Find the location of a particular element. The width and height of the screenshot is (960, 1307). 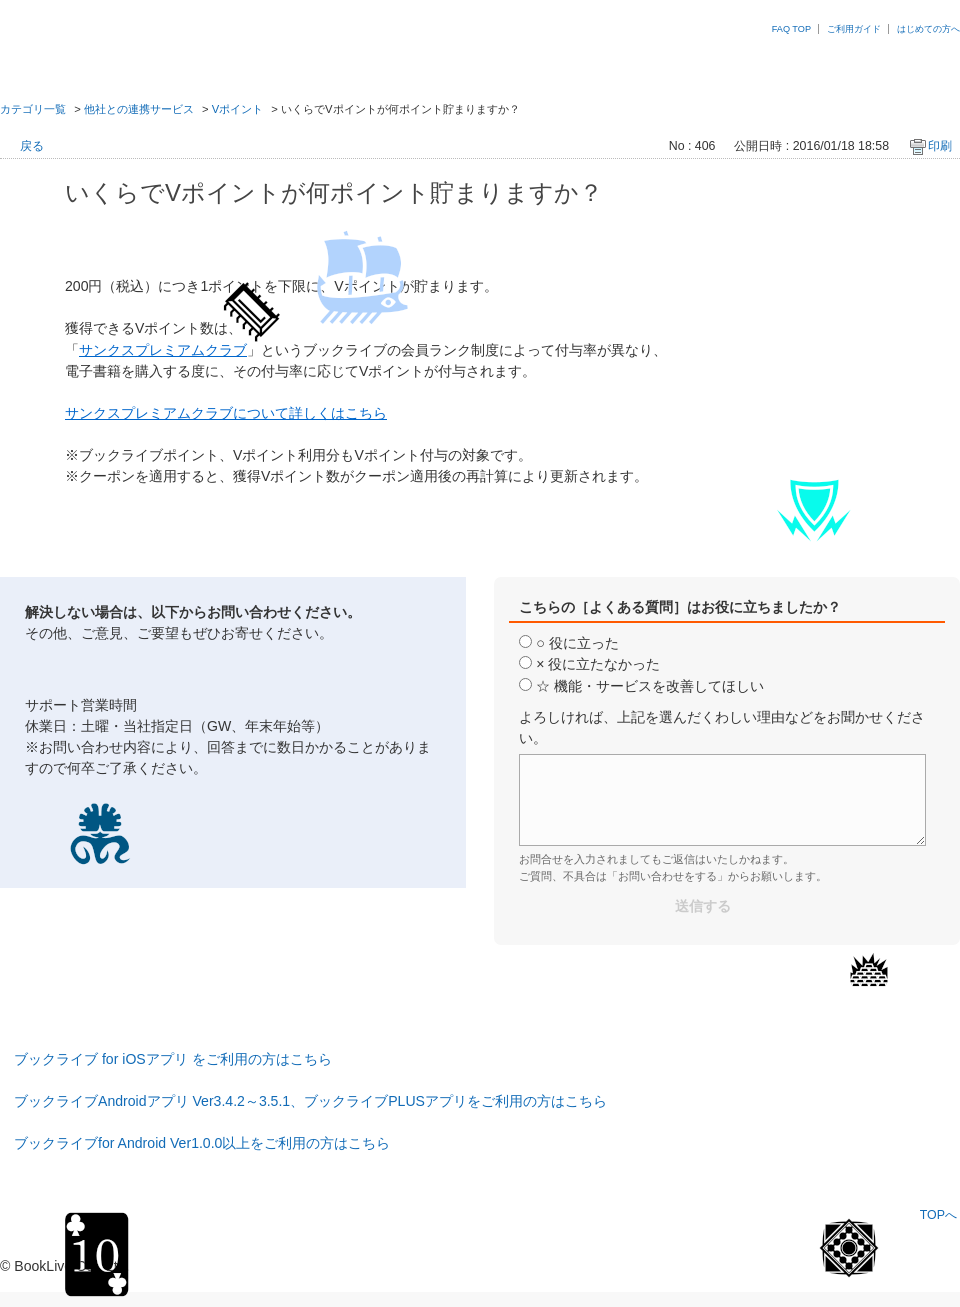

select ancient naval unit in strategy game is located at coordinates (362, 277).